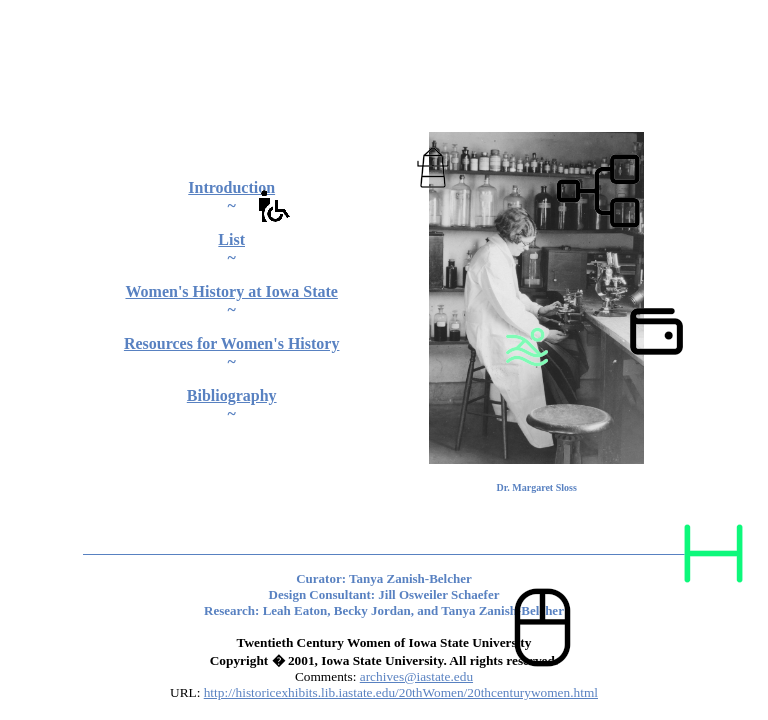  I want to click on mouse input device settings, so click(542, 627).